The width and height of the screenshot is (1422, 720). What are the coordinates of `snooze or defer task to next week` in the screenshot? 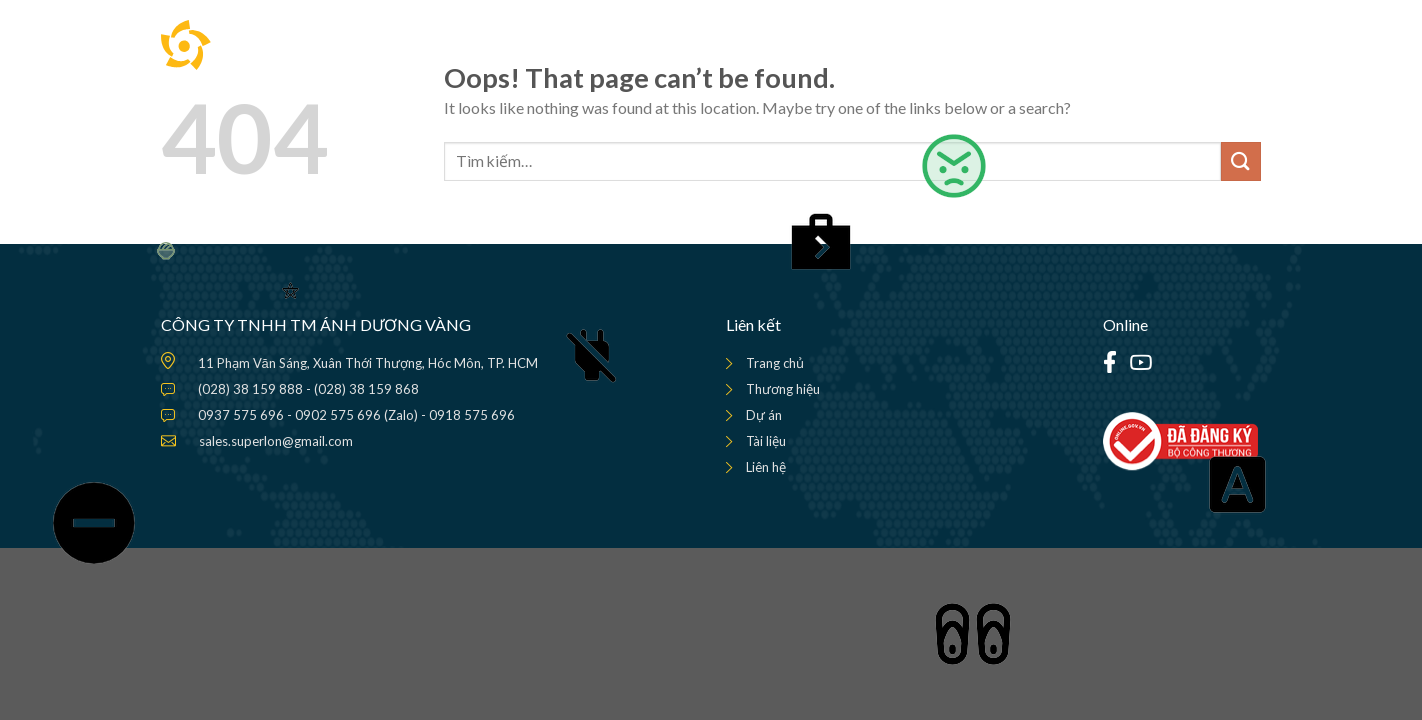 It's located at (821, 240).